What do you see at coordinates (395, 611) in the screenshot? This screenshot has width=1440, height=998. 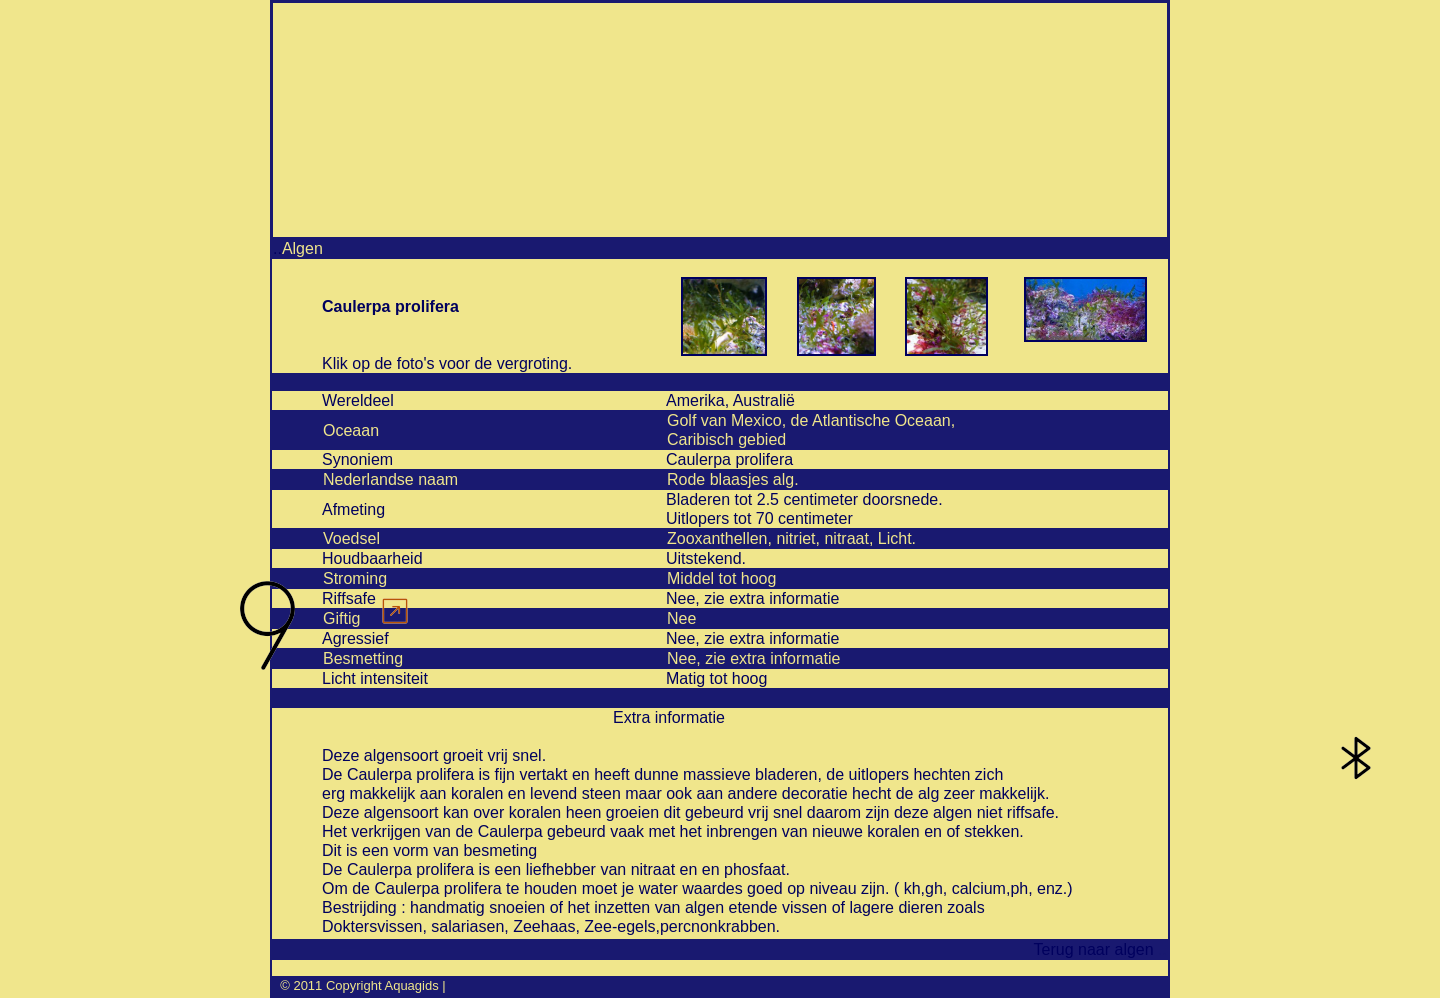 I see `open link in new window` at bounding box center [395, 611].